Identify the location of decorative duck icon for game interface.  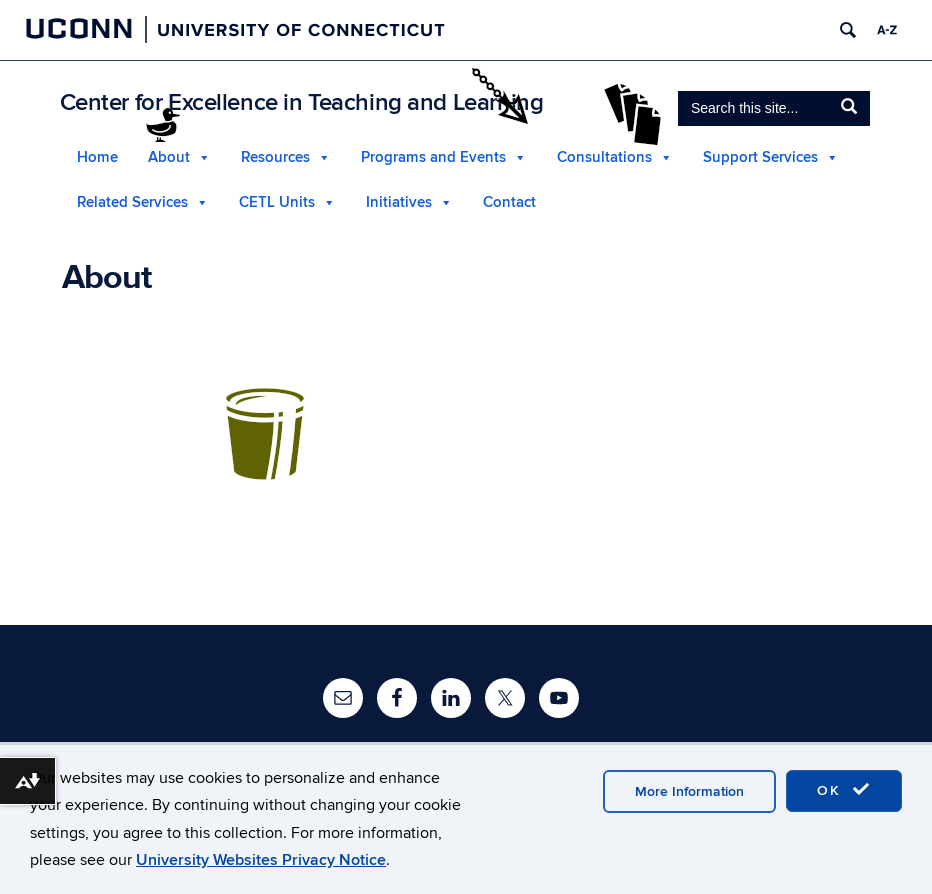
(163, 125).